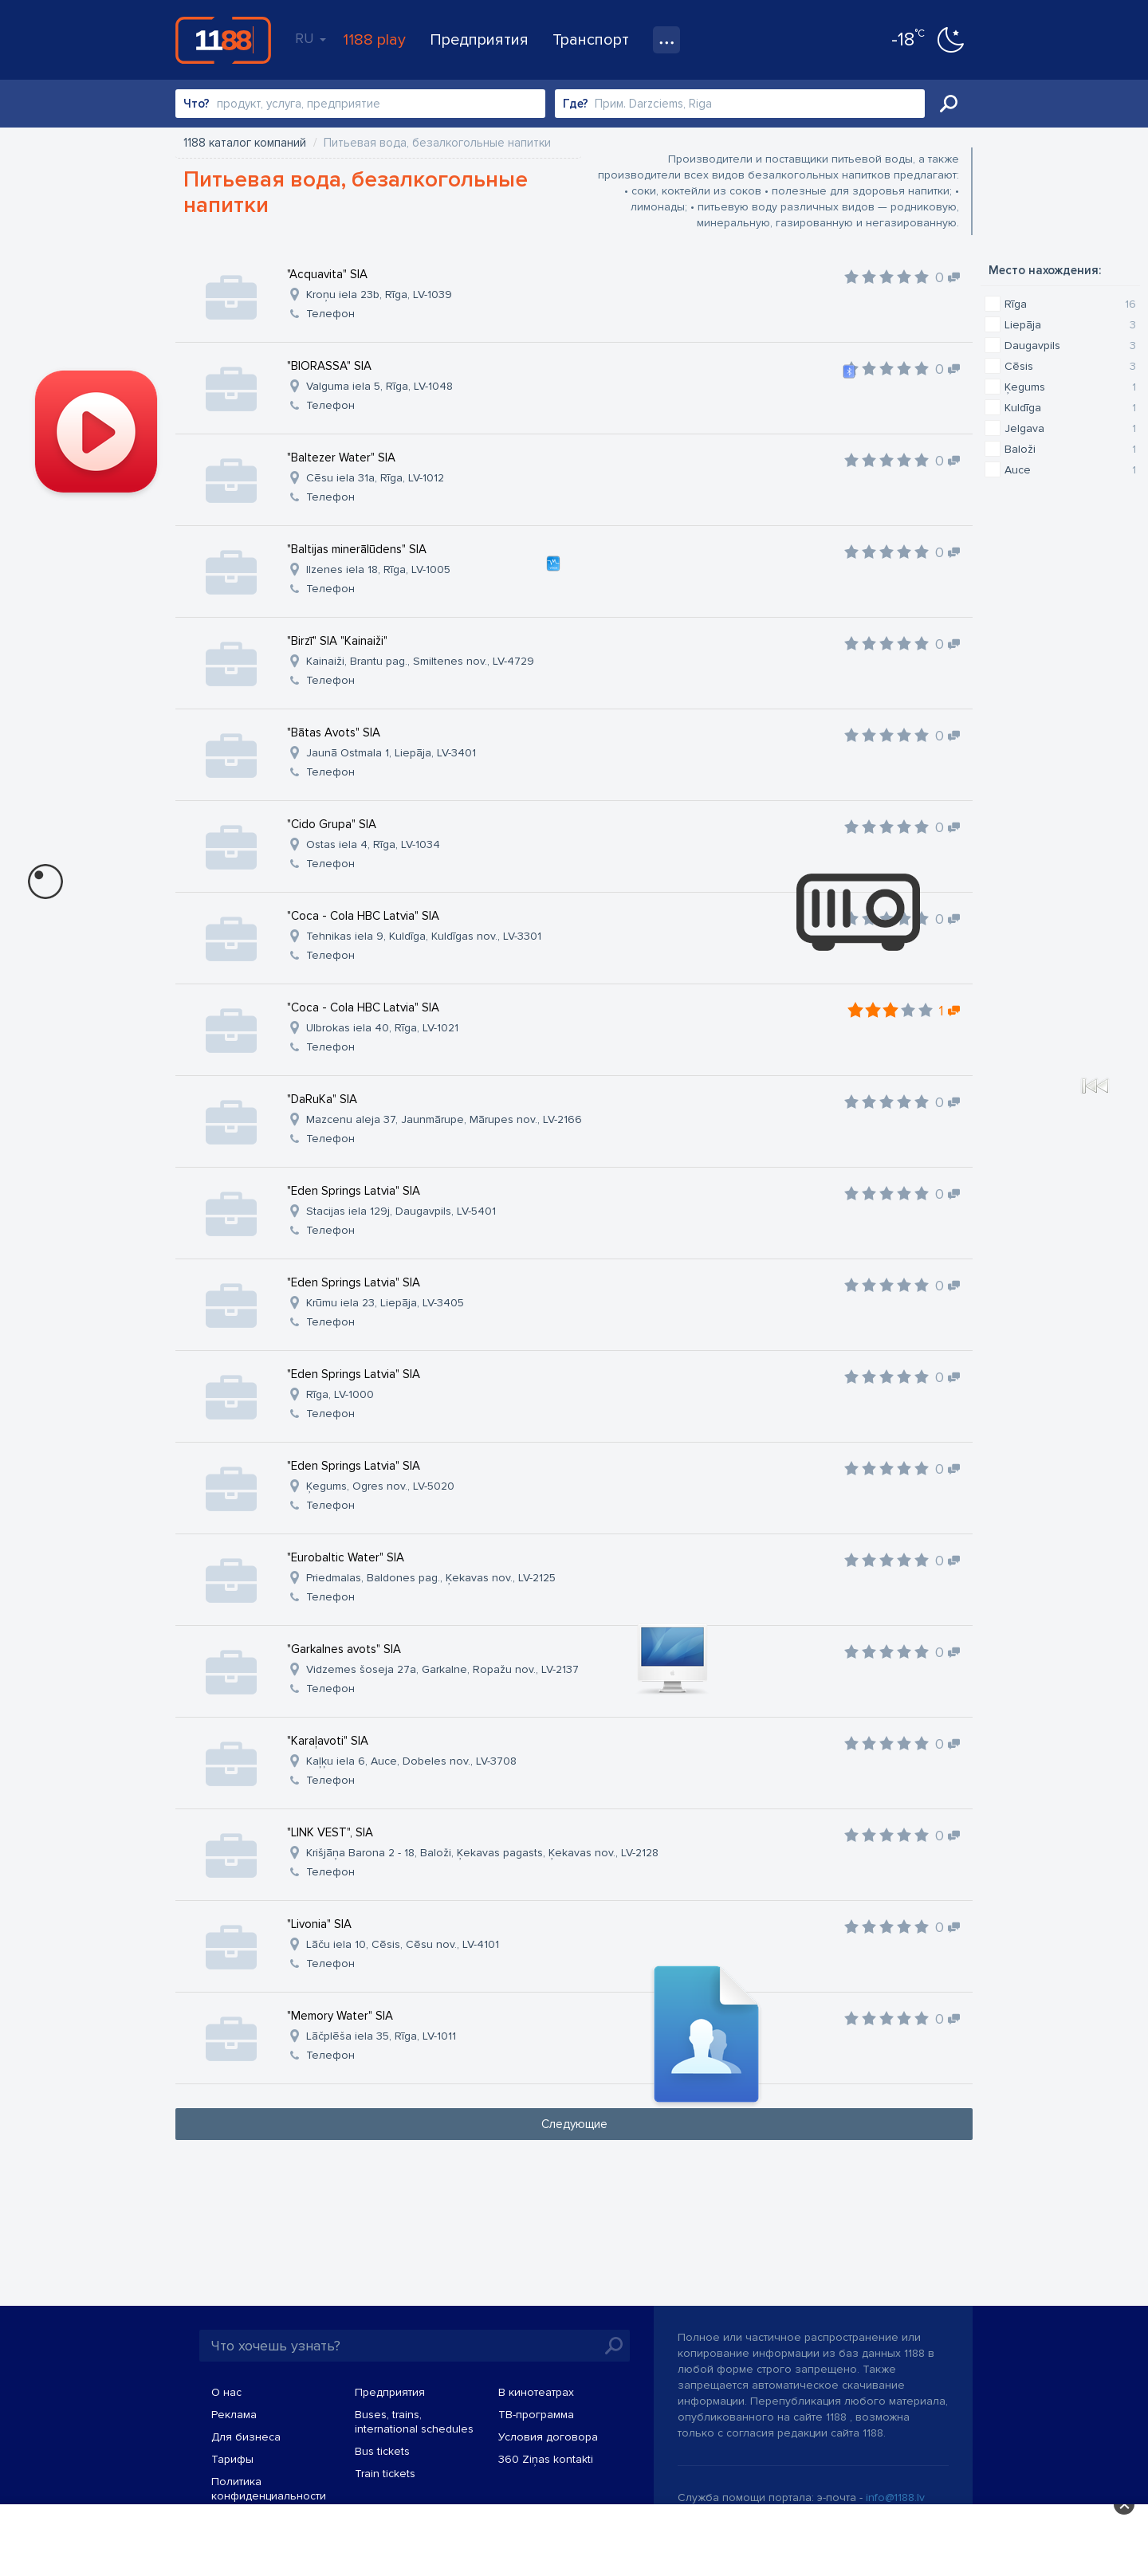 The image size is (1148, 2576). Describe the element at coordinates (1095, 1086) in the screenshot. I see `skip to previous track` at that location.